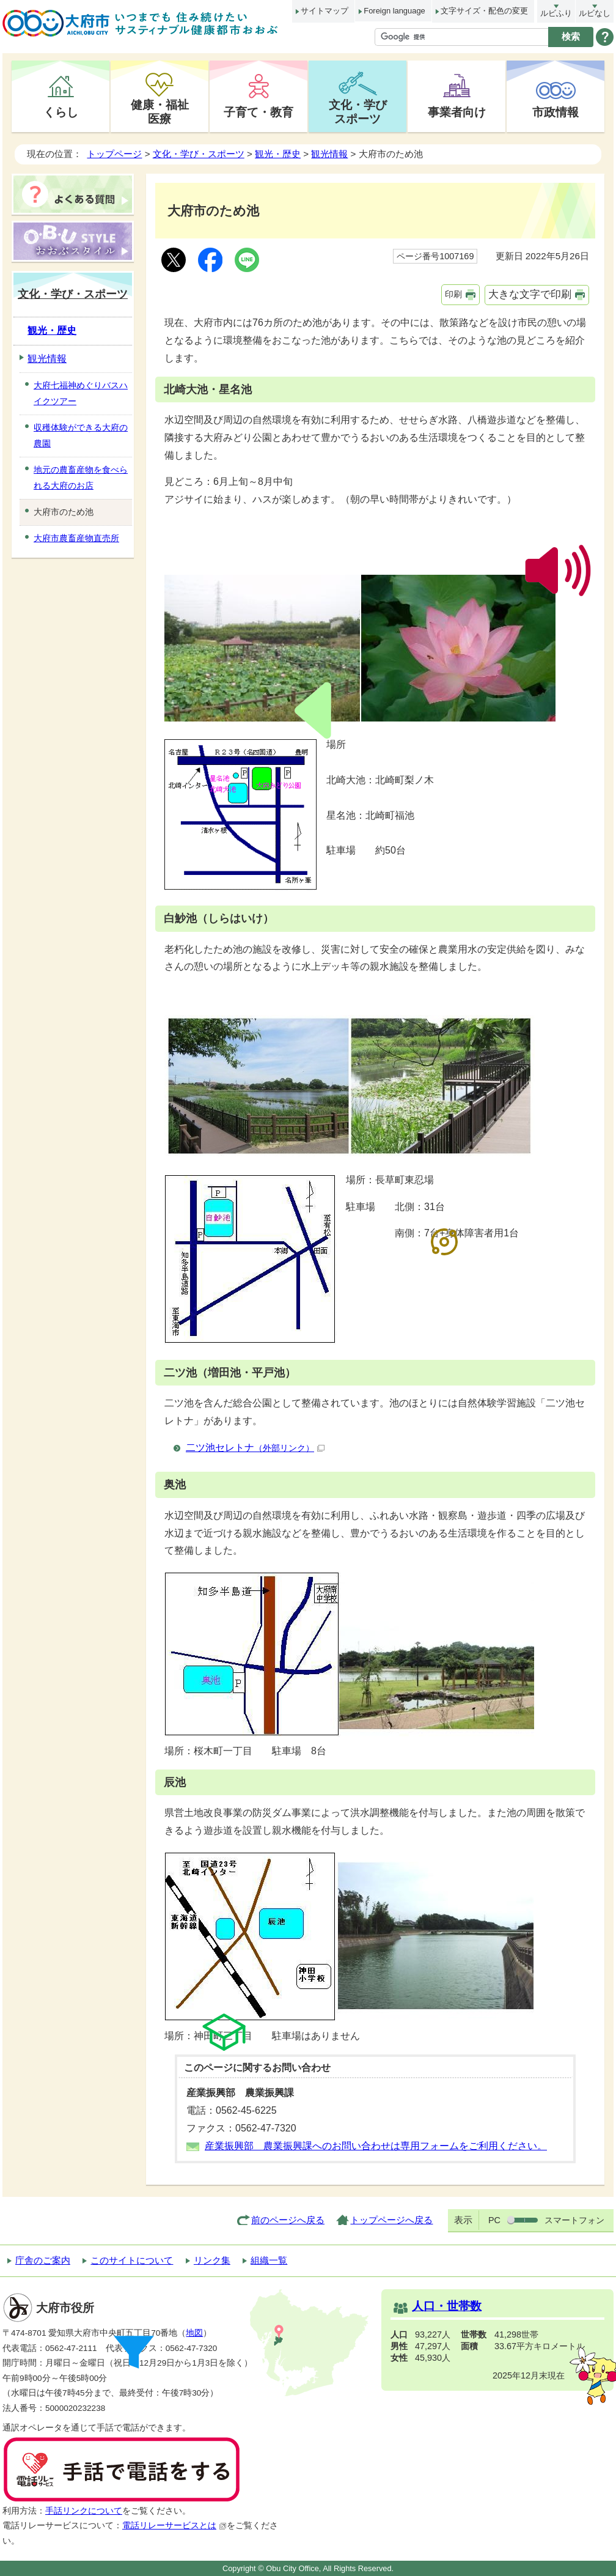 The width and height of the screenshot is (616, 2576). What do you see at coordinates (444, 1242) in the screenshot?
I see `view orbital or satellite tracking` at bounding box center [444, 1242].